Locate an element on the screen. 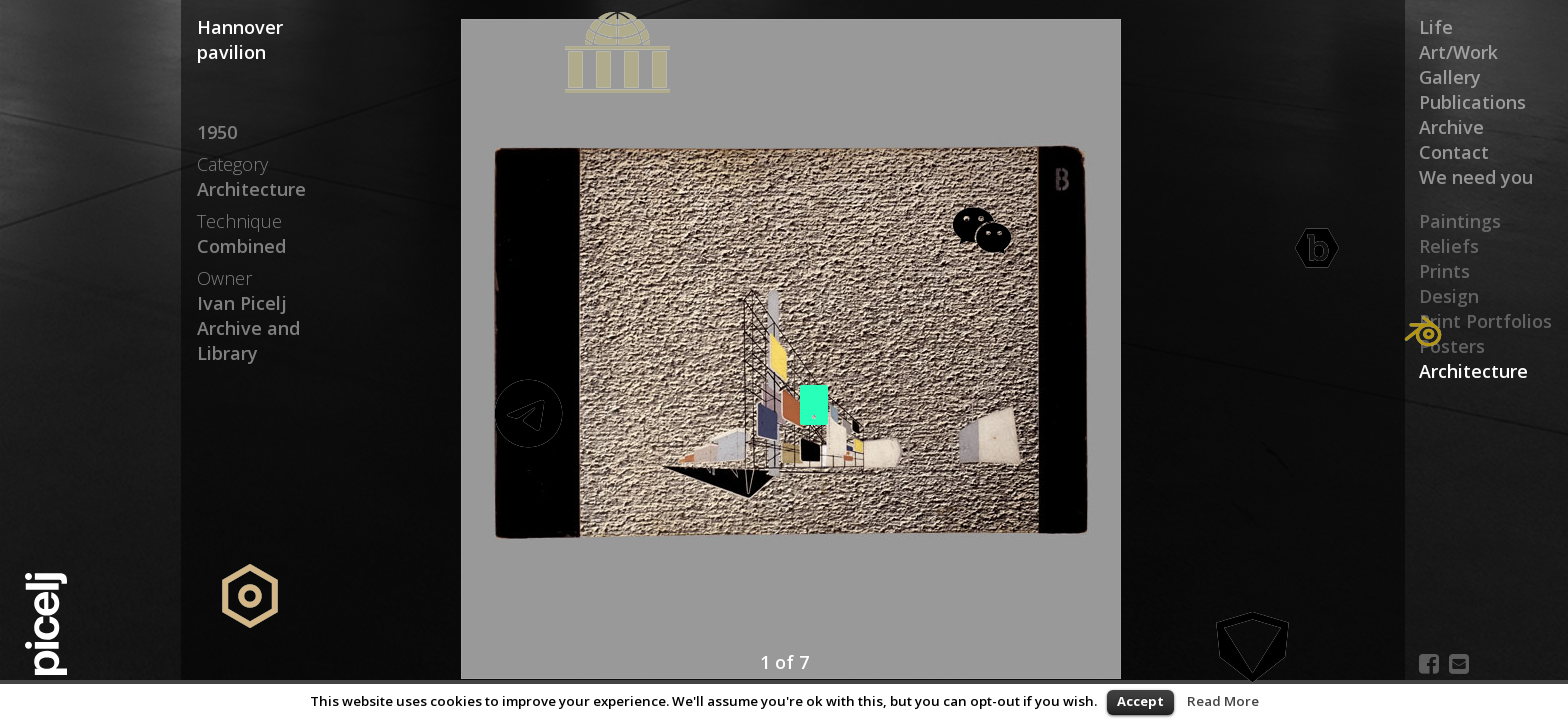 The width and height of the screenshot is (1568, 720). visit bugcrowd security platform is located at coordinates (1317, 248).